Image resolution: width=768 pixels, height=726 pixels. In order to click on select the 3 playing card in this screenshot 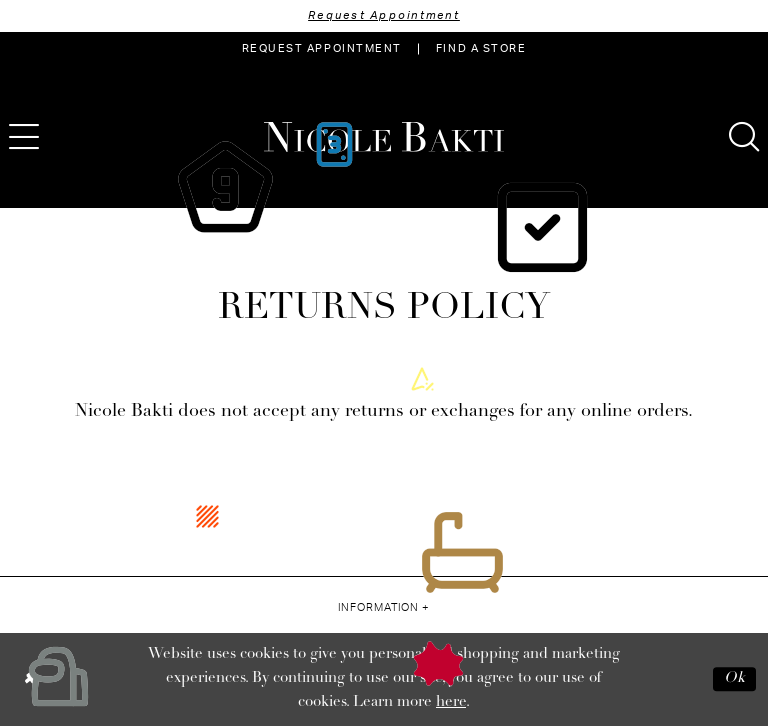, I will do `click(334, 144)`.